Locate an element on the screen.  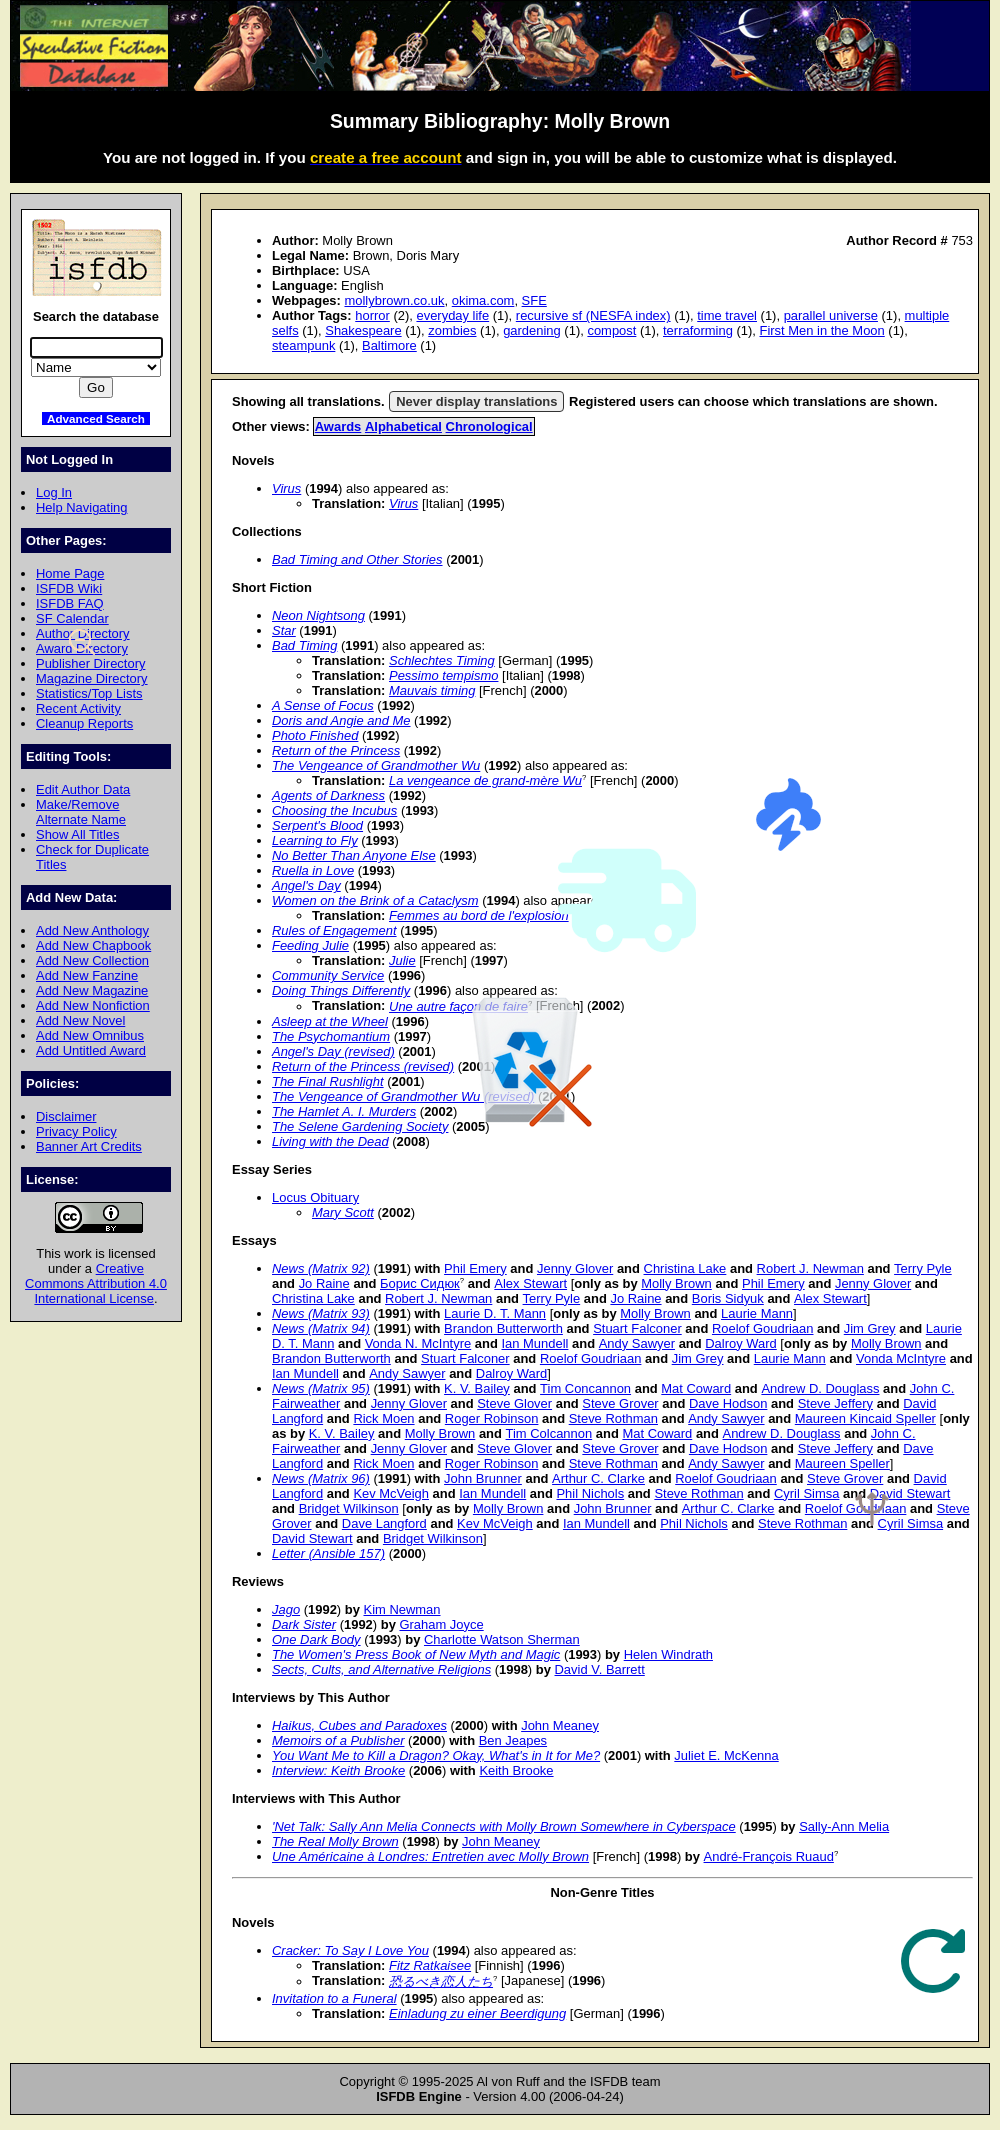
zoom out is located at coordinates (82, 642).